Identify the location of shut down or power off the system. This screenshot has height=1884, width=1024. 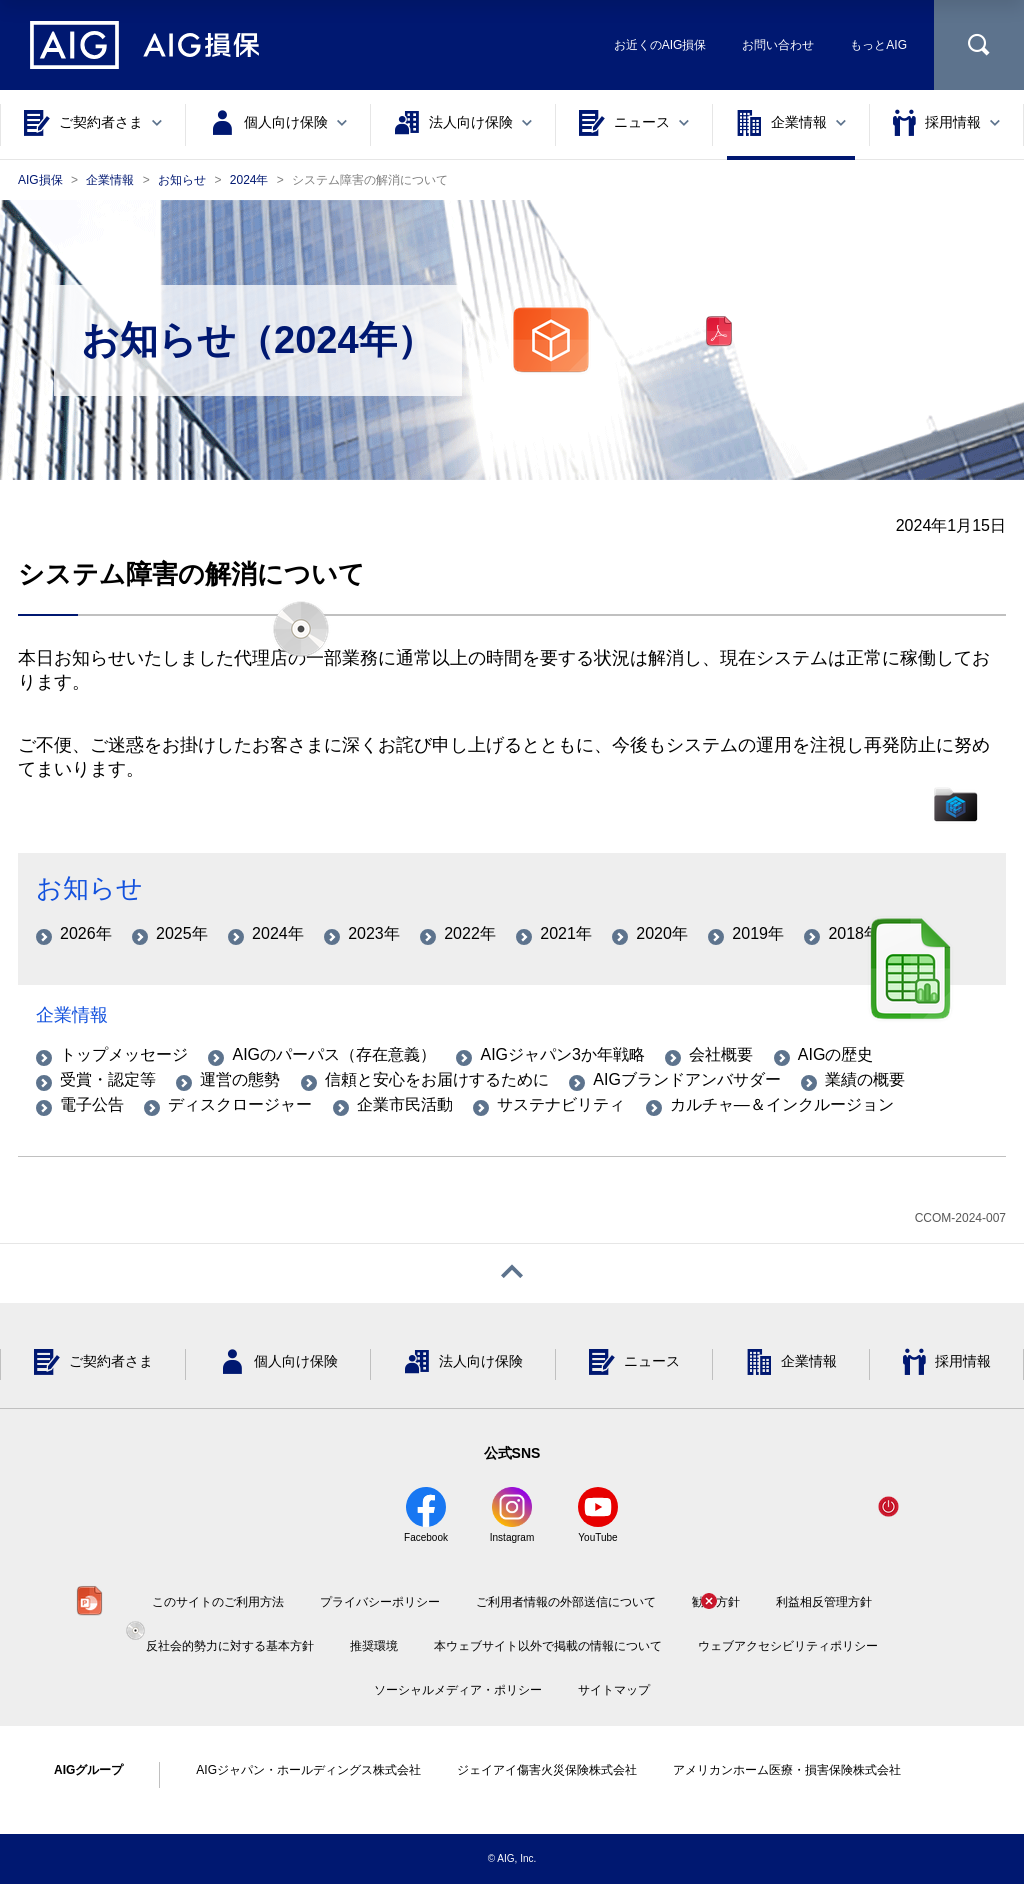
(888, 1506).